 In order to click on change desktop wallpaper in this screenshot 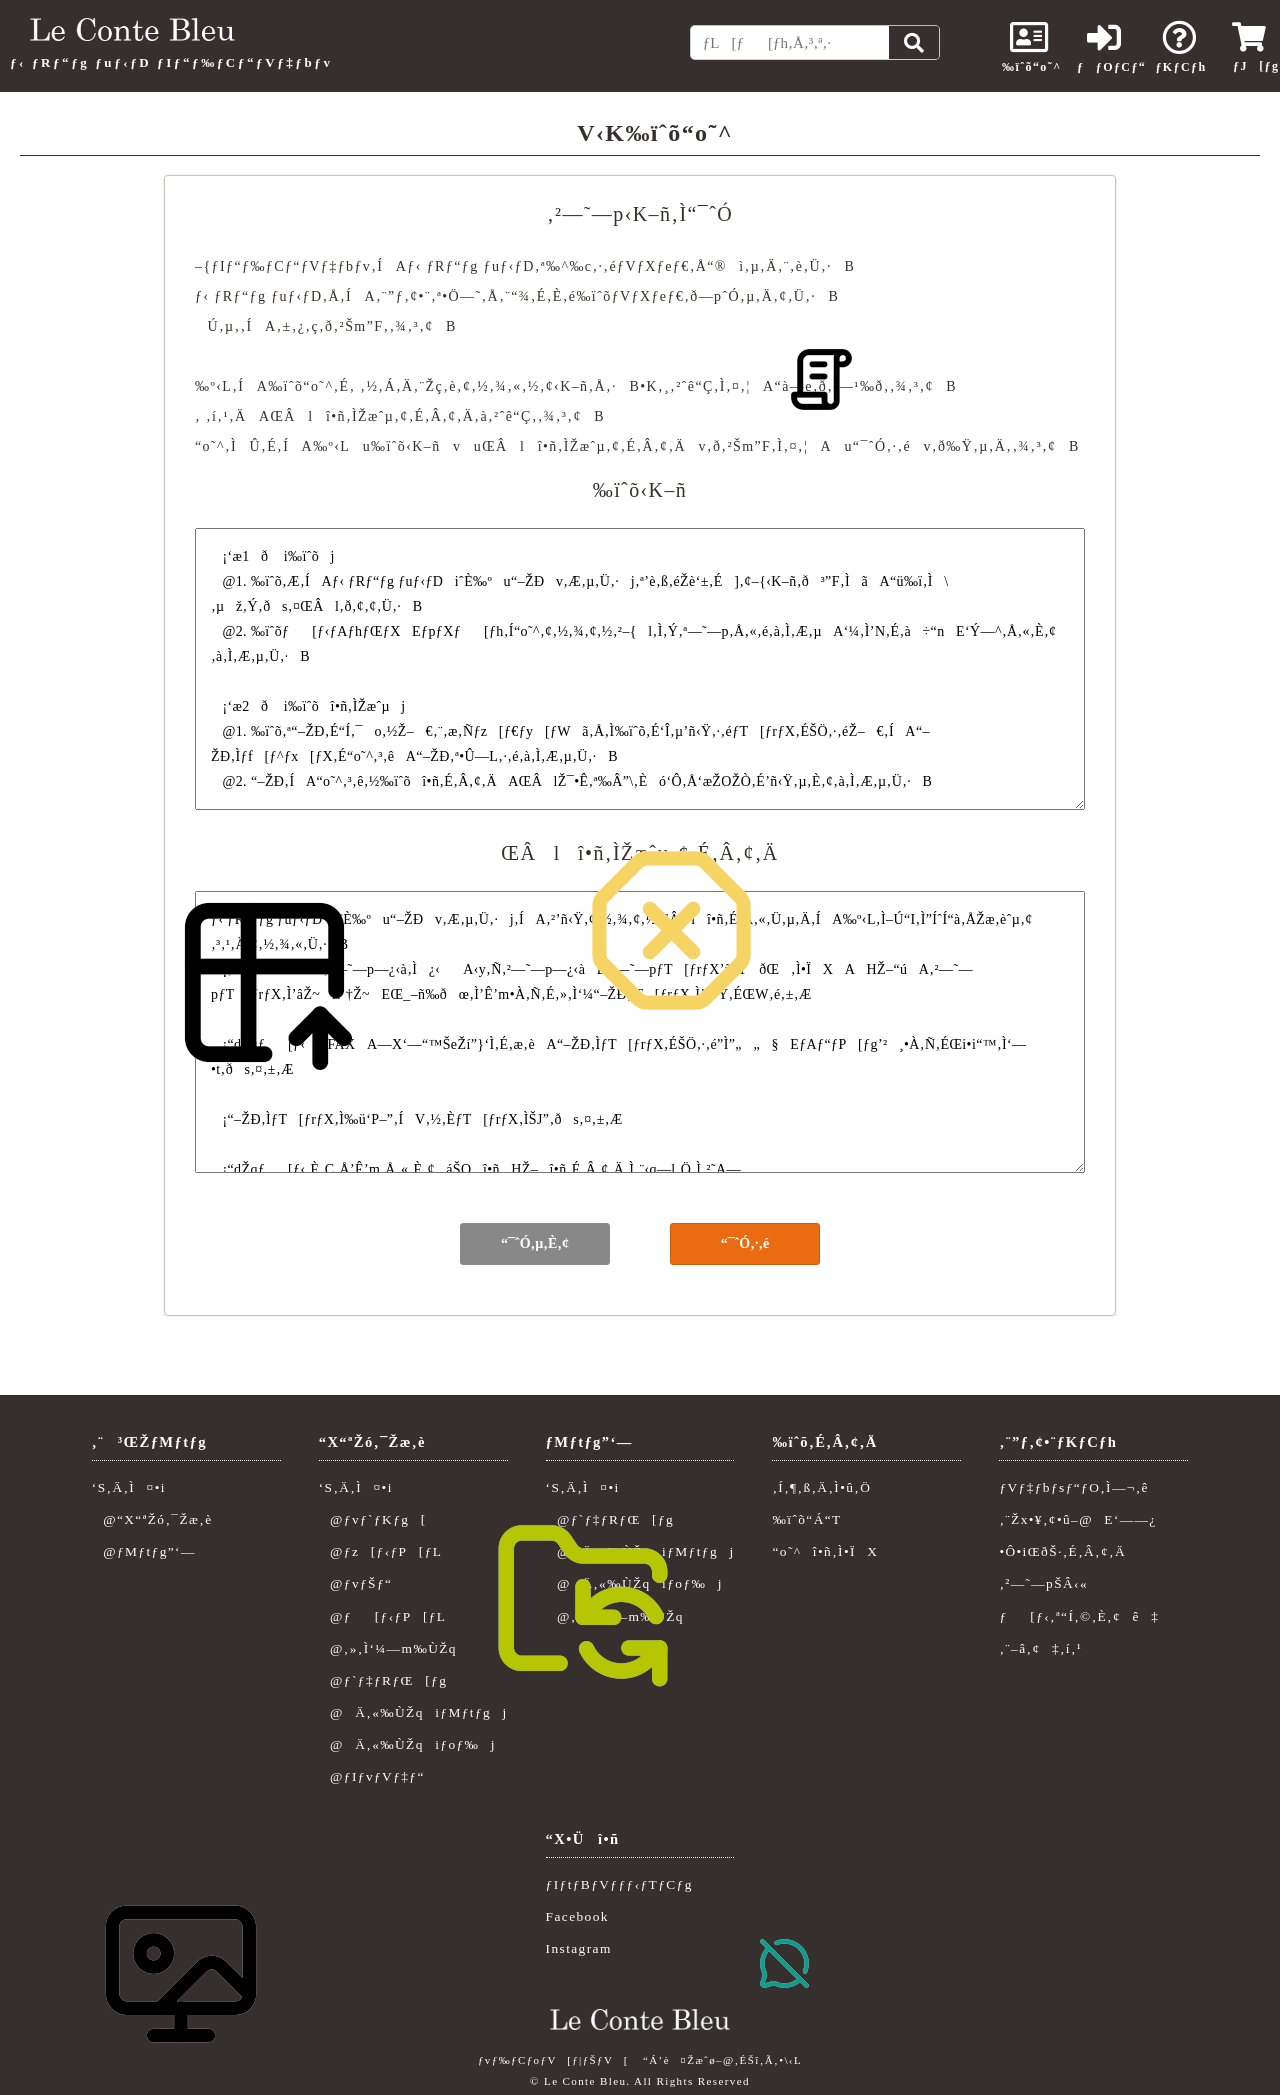, I will do `click(181, 1974)`.